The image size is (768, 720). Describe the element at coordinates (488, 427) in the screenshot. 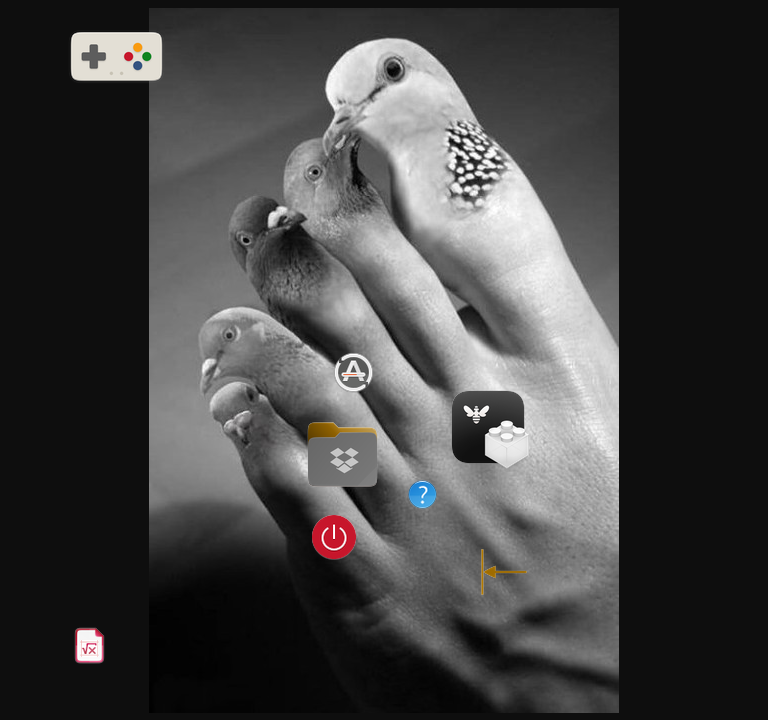

I see `open kandji extension manager` at that location.